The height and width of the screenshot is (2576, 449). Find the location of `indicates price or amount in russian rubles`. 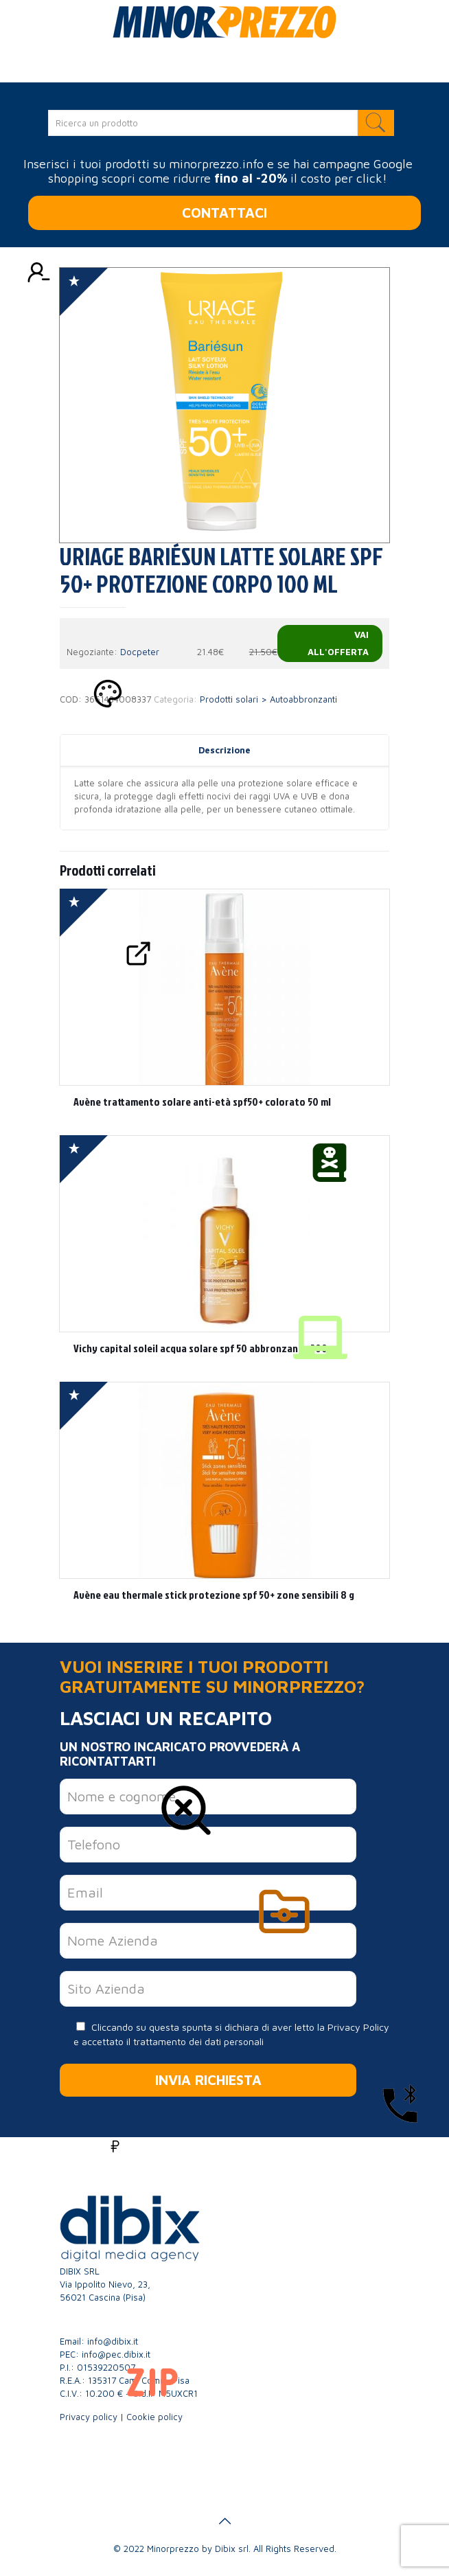

indicates price or amount in russian rubles is located at coordinates (115, 2146).